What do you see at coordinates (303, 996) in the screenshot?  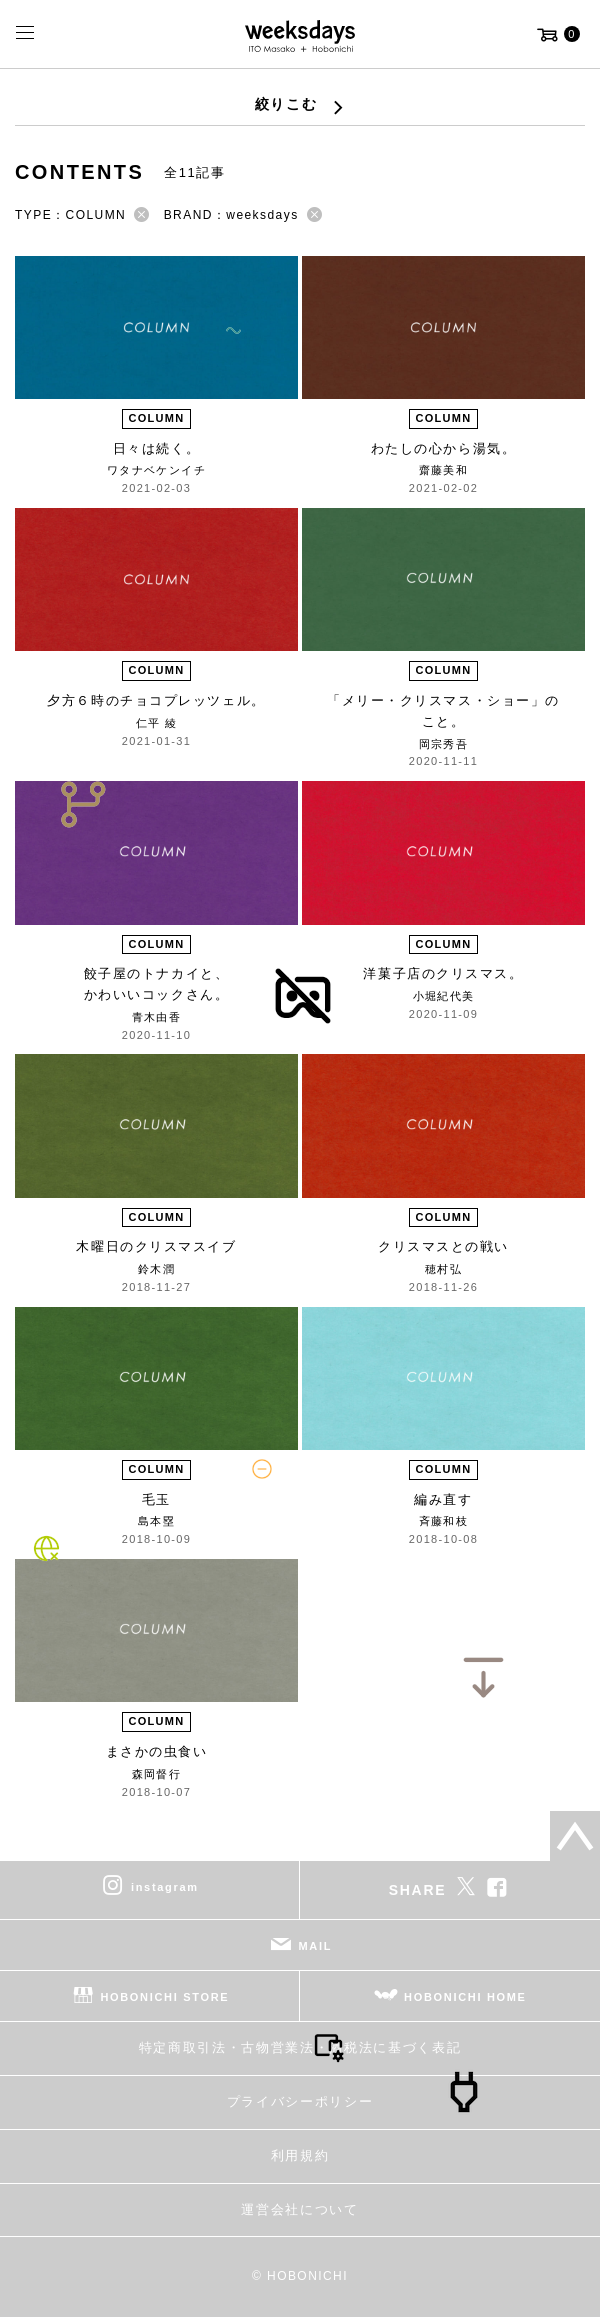 I see `disable VR or cardboard viewer mode` at bounding box center [303, 996].